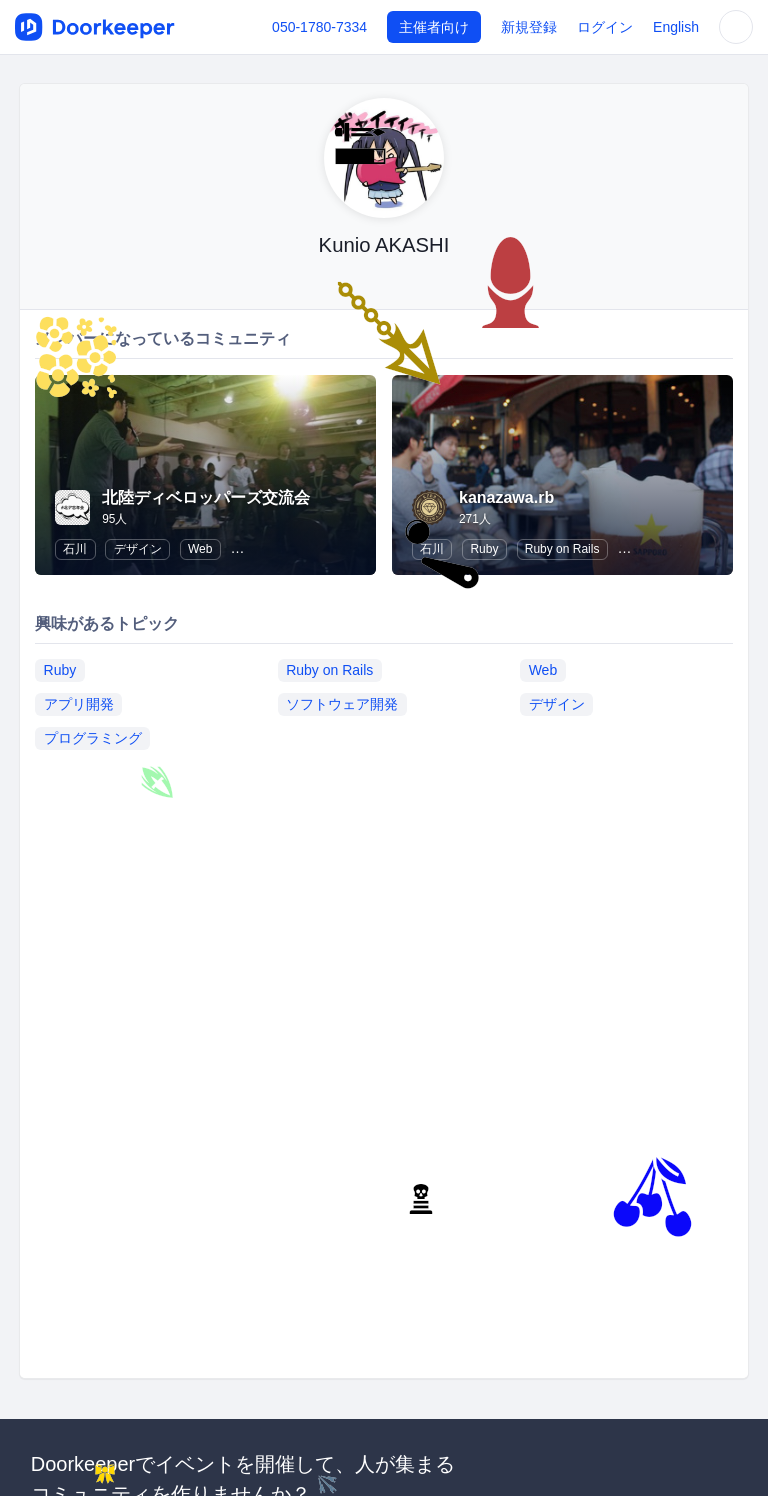 This screenshot has height=1496, width=768. What do you see at coordinates (360, 142) in the screenshot?
I see `indicates current attack power level` at bounding box center [360, 142].